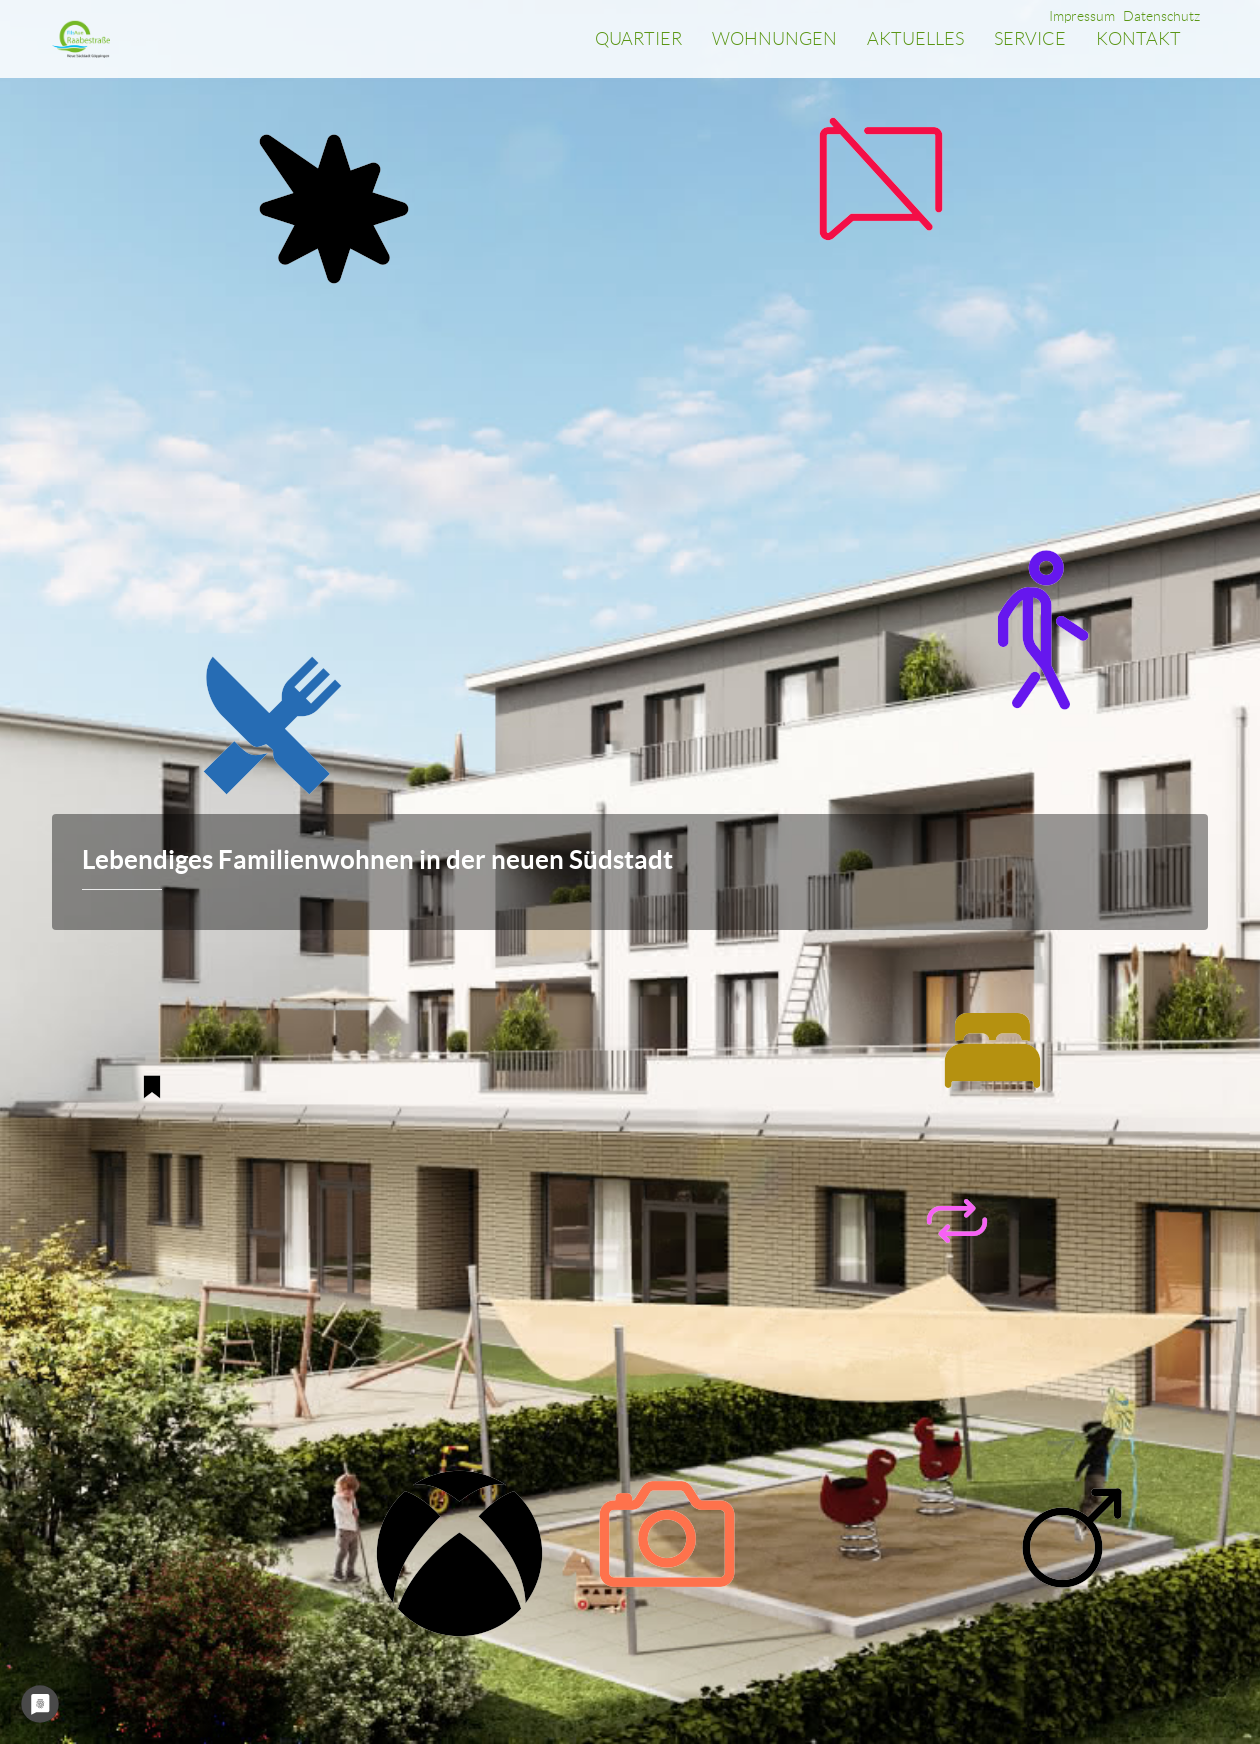  Describe the element at coordinates (957, 1221) in the screenshot. I see `enable repeat or loop playback` at that location.